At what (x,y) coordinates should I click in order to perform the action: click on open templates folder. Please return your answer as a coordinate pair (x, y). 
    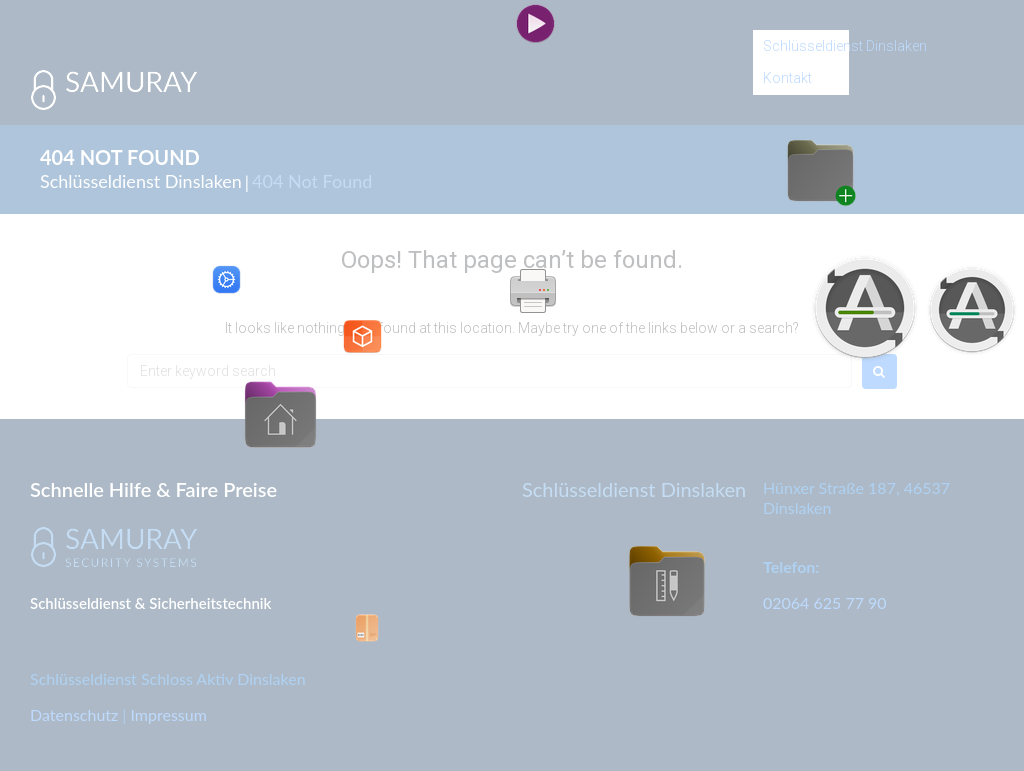
    Looking at the image, I should click on (667, 581).